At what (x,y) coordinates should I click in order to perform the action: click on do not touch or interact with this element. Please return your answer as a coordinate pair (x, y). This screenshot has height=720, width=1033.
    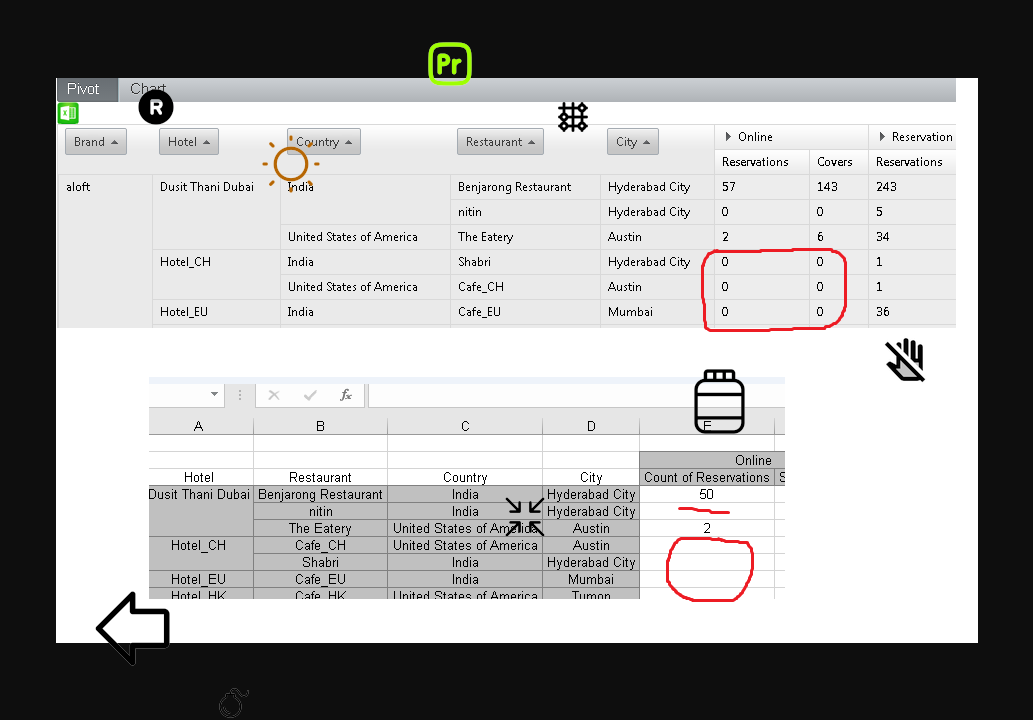
    Looking at the image, I should click on (906, 360).